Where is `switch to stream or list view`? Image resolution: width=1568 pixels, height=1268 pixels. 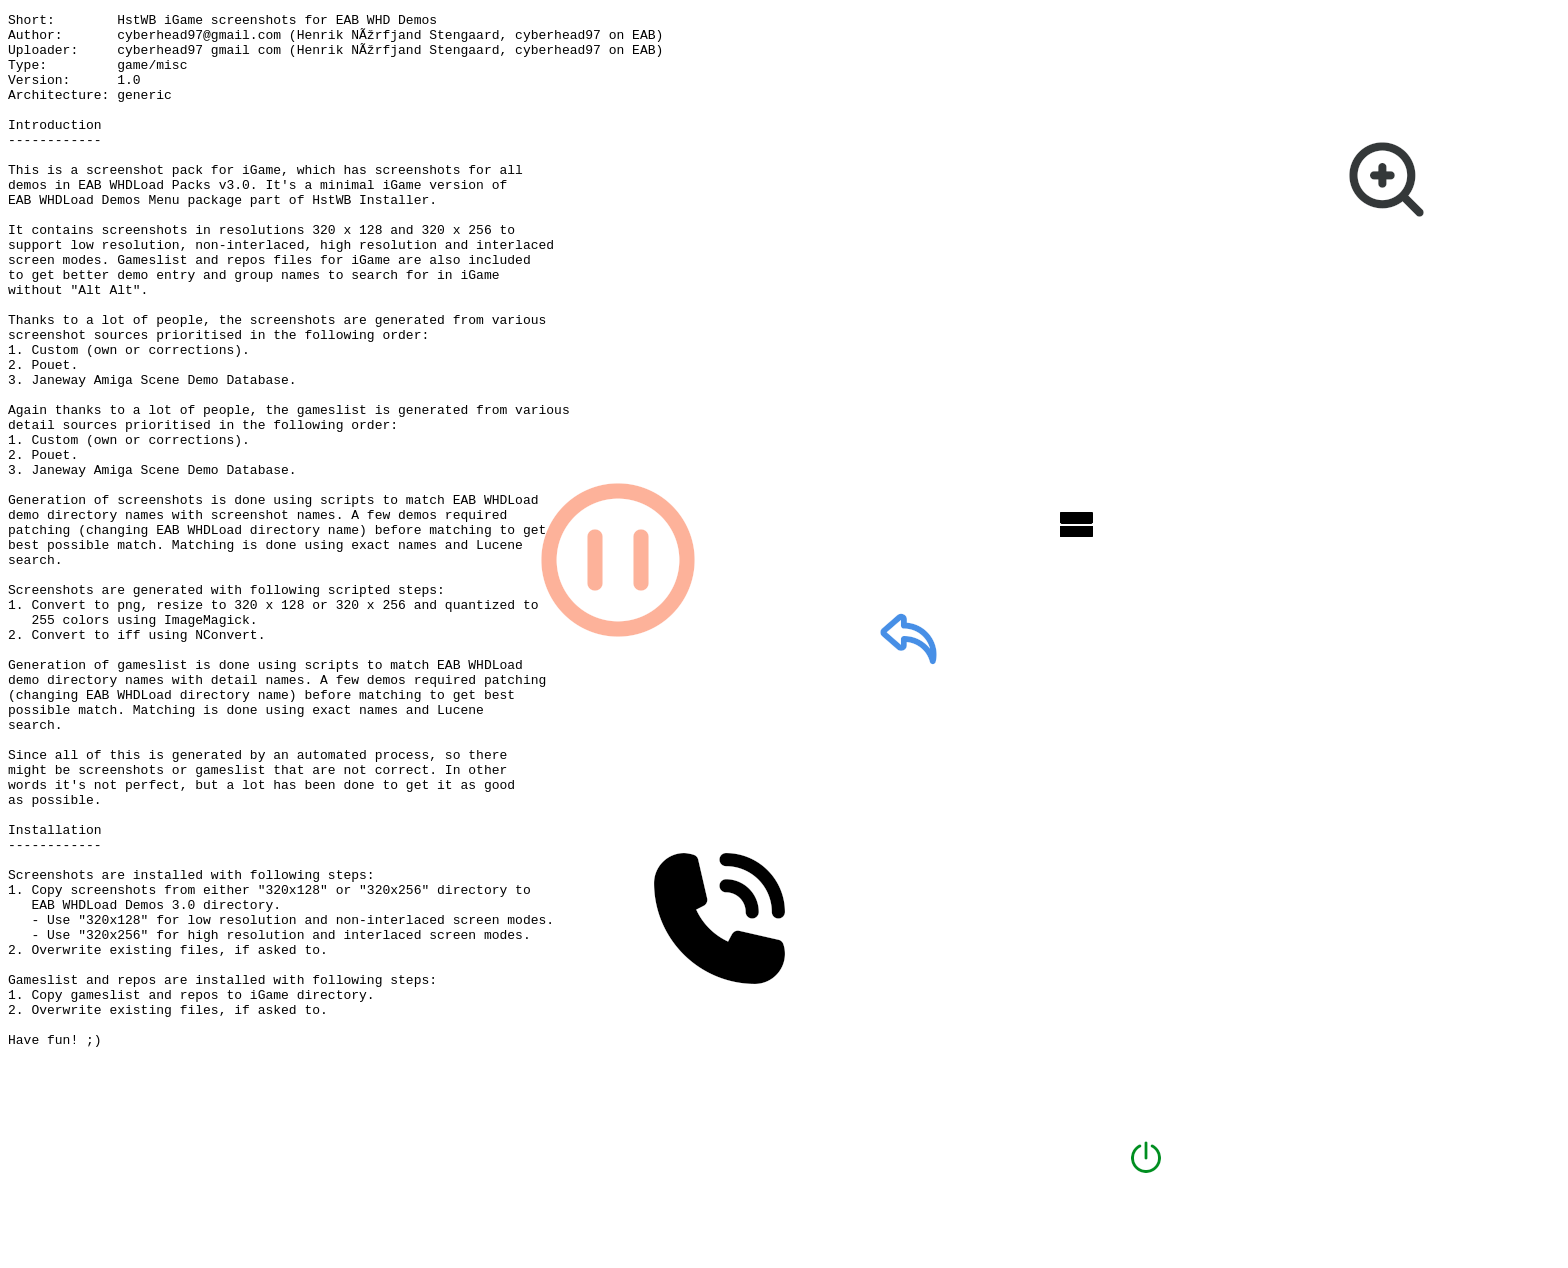
switch to stream or list view is located at coordinates (1075, 525).